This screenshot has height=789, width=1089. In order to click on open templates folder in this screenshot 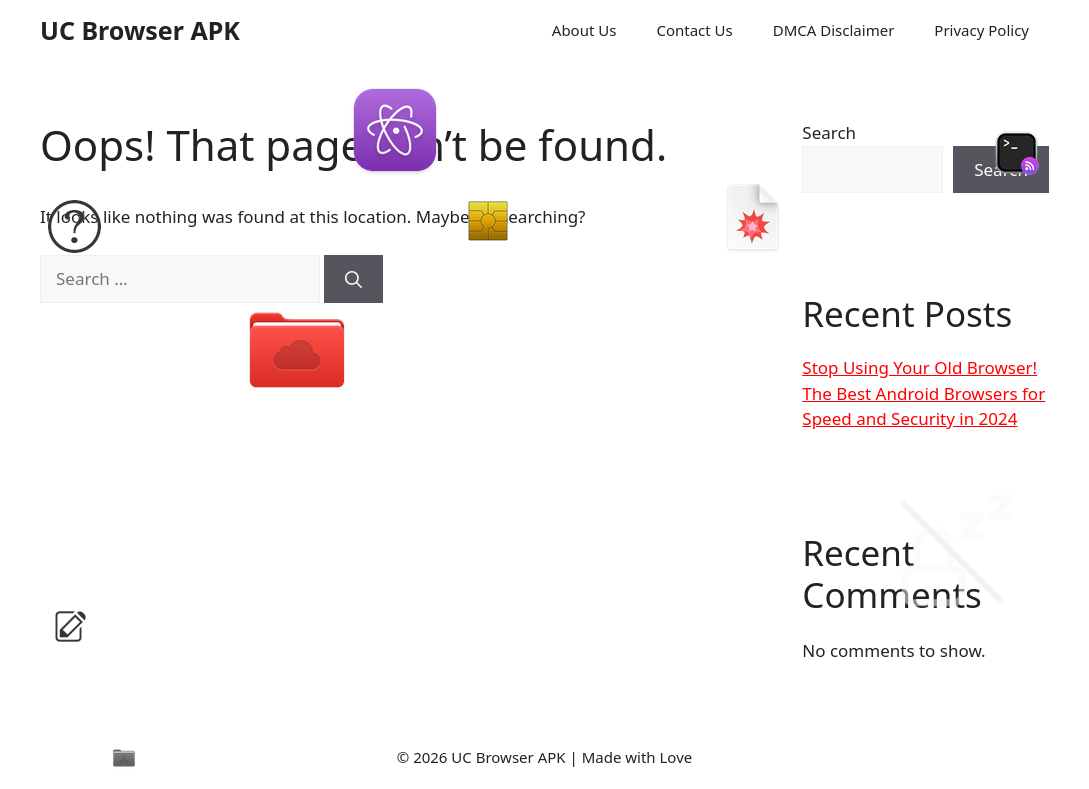, I will do `click(124, 758)`.